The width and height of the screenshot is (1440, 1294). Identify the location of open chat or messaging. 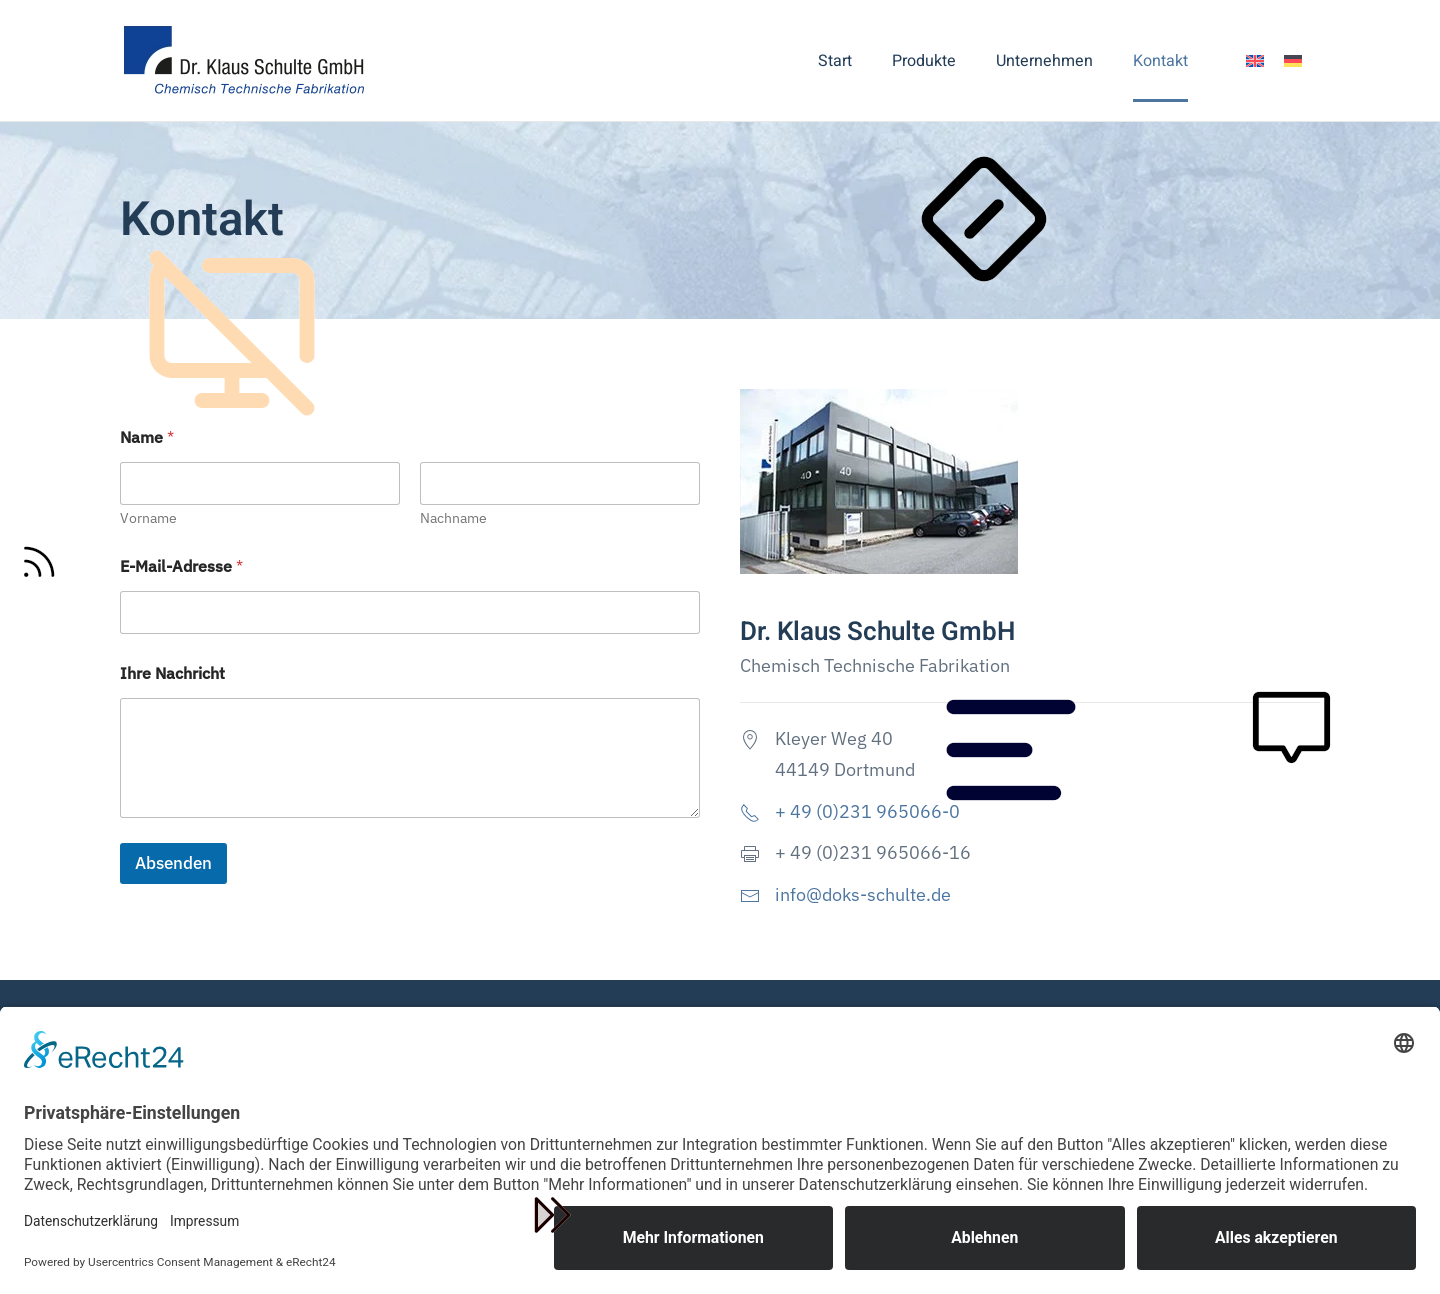
(1291, 724).